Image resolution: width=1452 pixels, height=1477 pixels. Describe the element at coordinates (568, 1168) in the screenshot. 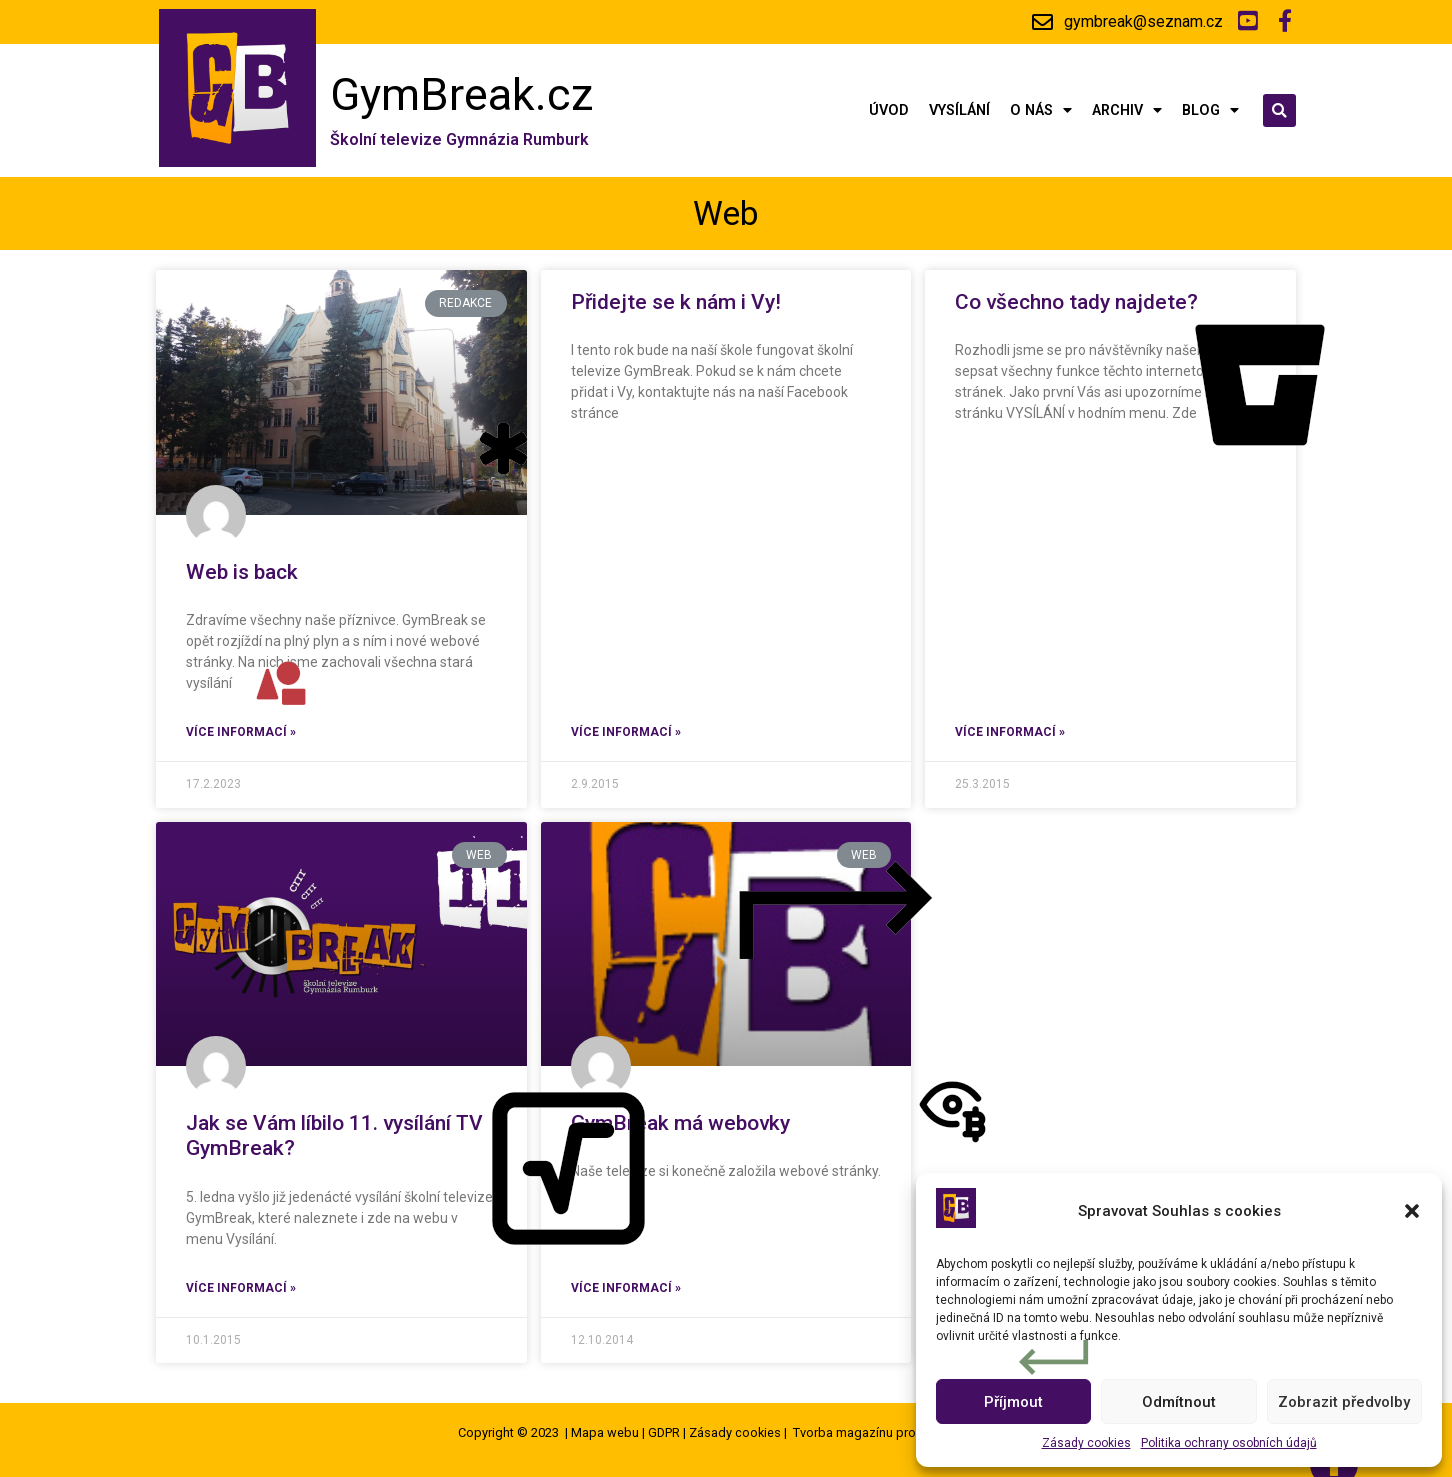

I see `access square root calculator function` at that location.